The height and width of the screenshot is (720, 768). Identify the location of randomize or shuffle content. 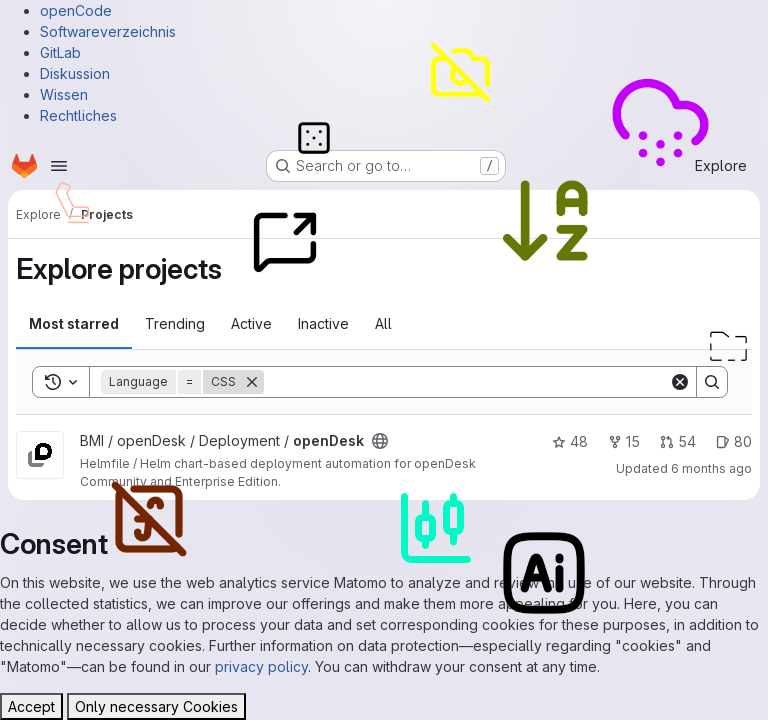
(314, 138).